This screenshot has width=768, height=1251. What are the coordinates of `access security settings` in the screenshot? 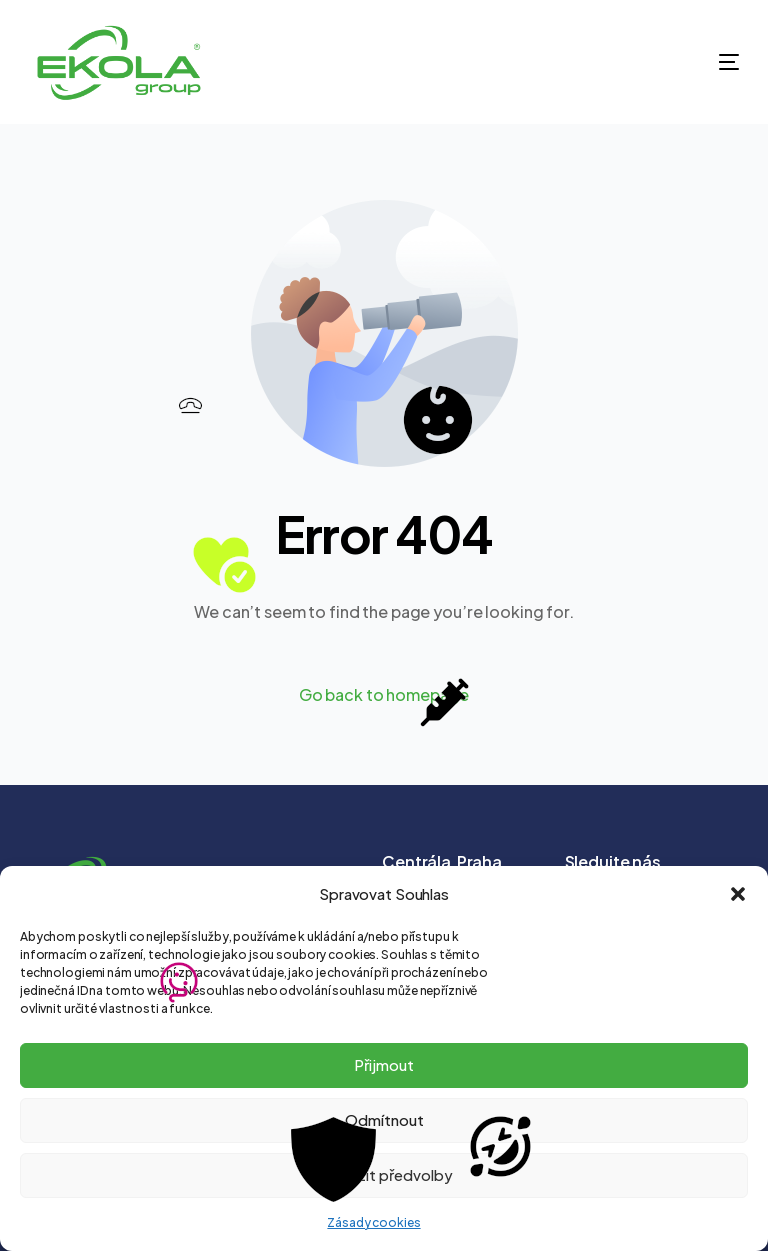 It's located at (333, 1159).